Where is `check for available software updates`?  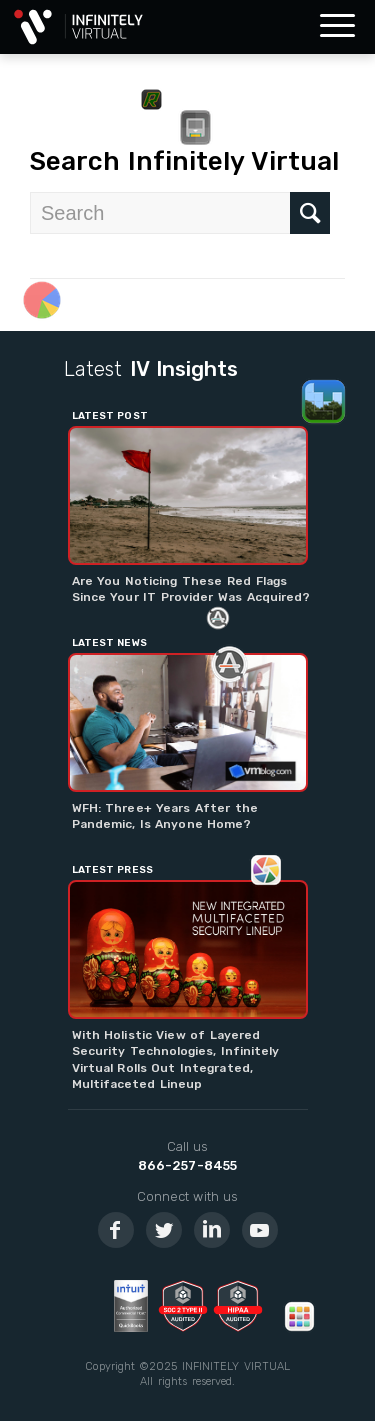 check for available software updates is located at coordinates (229, 664).